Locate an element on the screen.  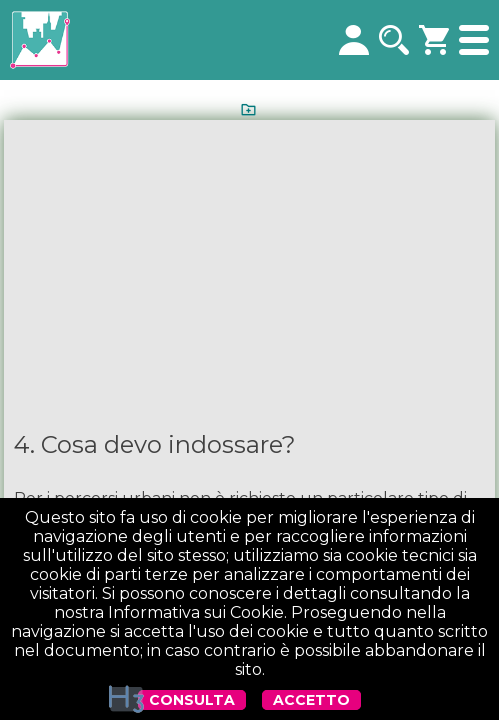
create a new folder is located at coordinates (248, 109).